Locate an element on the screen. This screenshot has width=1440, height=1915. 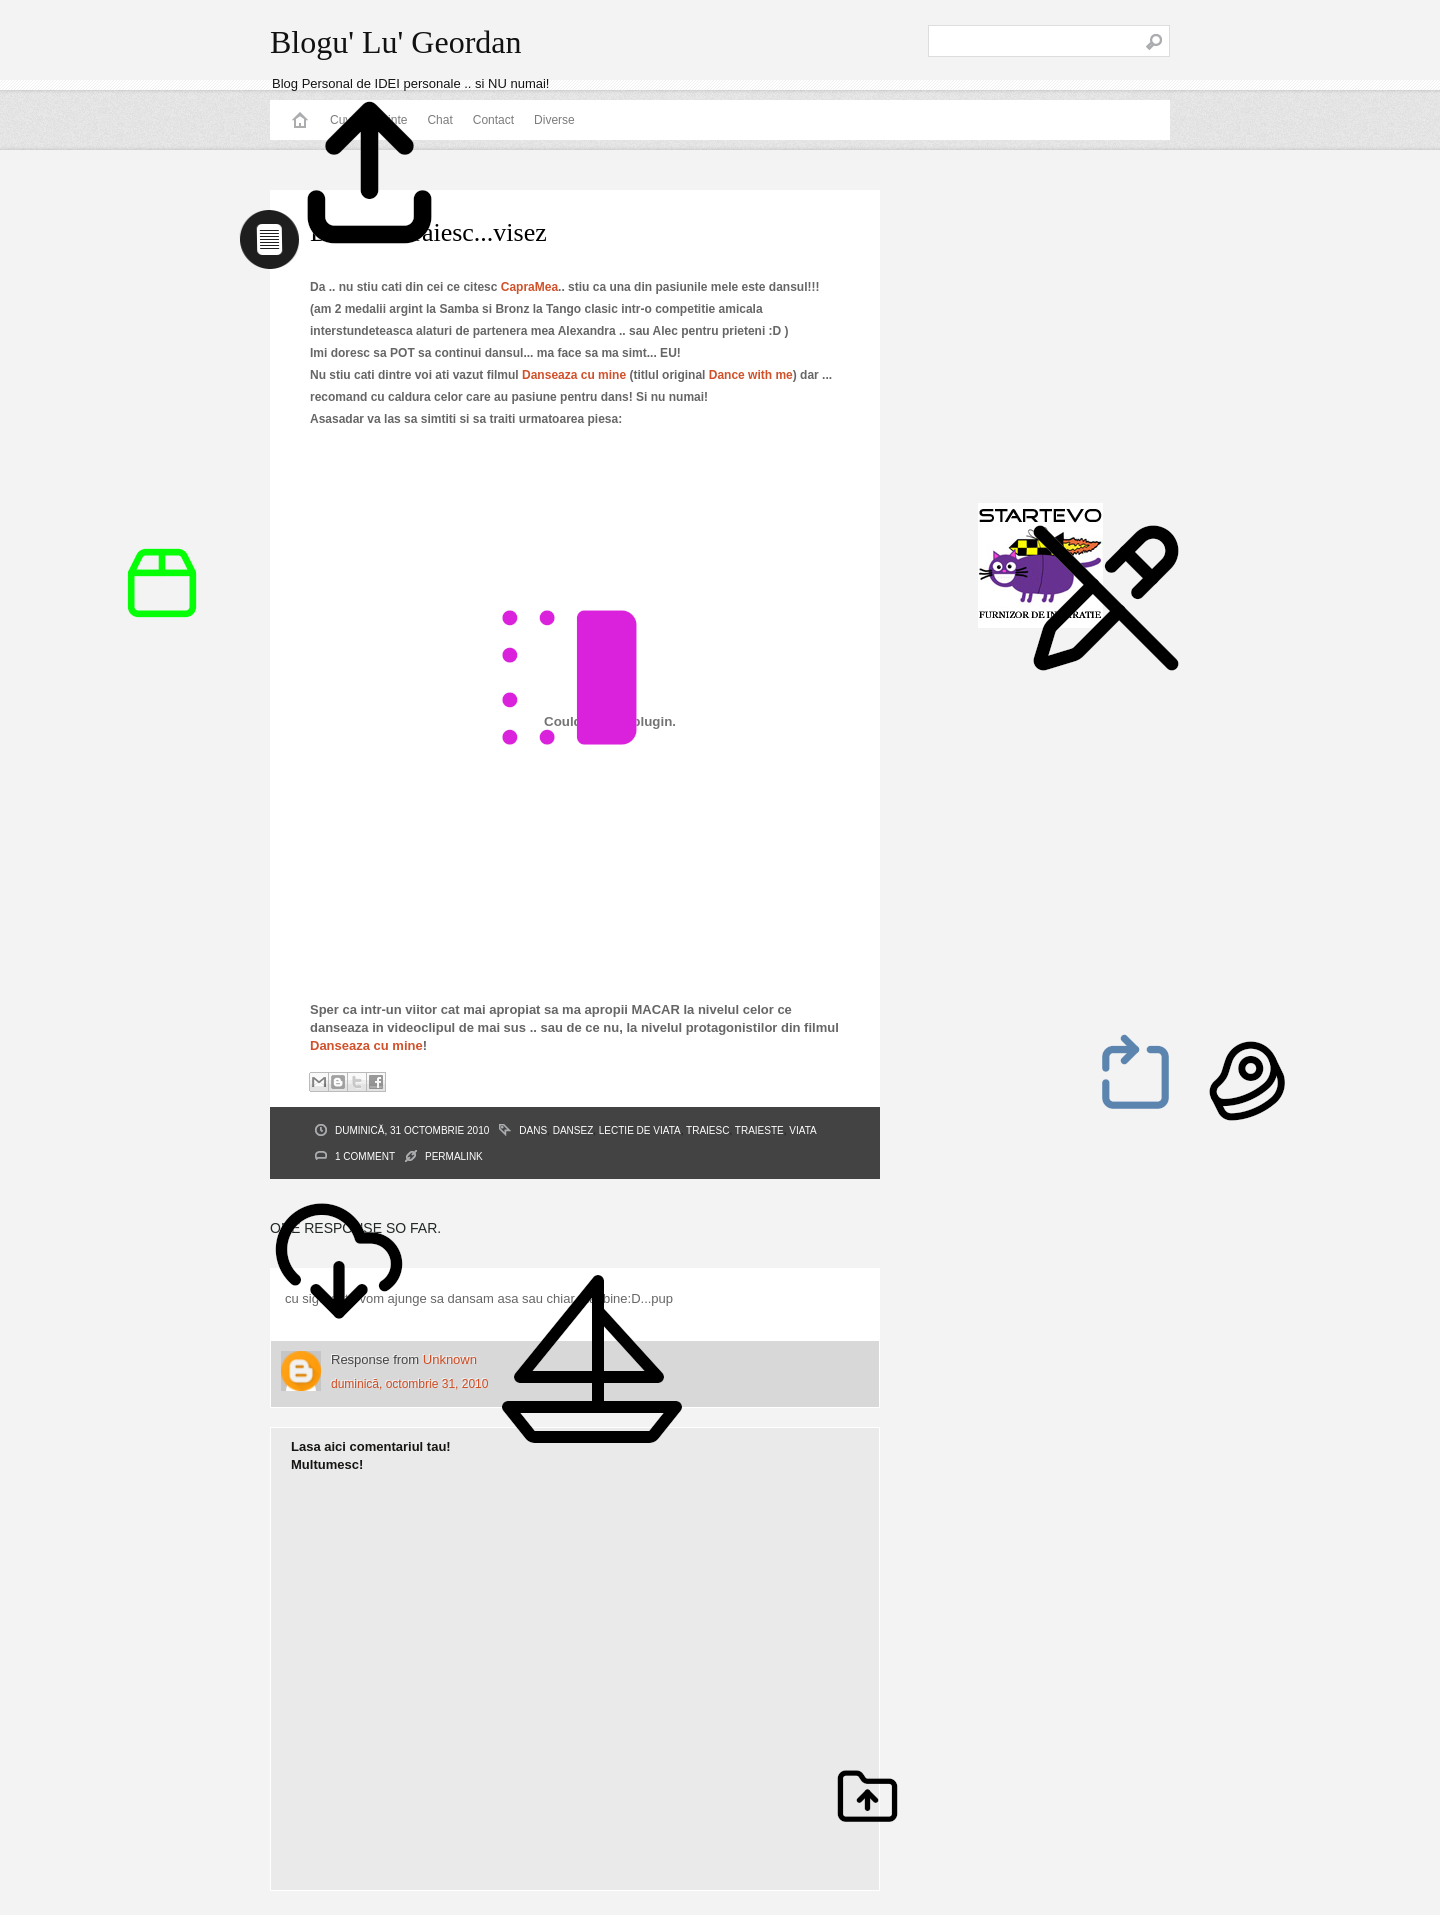
rotate element clockwise is located at coordinates (1135, 1075).